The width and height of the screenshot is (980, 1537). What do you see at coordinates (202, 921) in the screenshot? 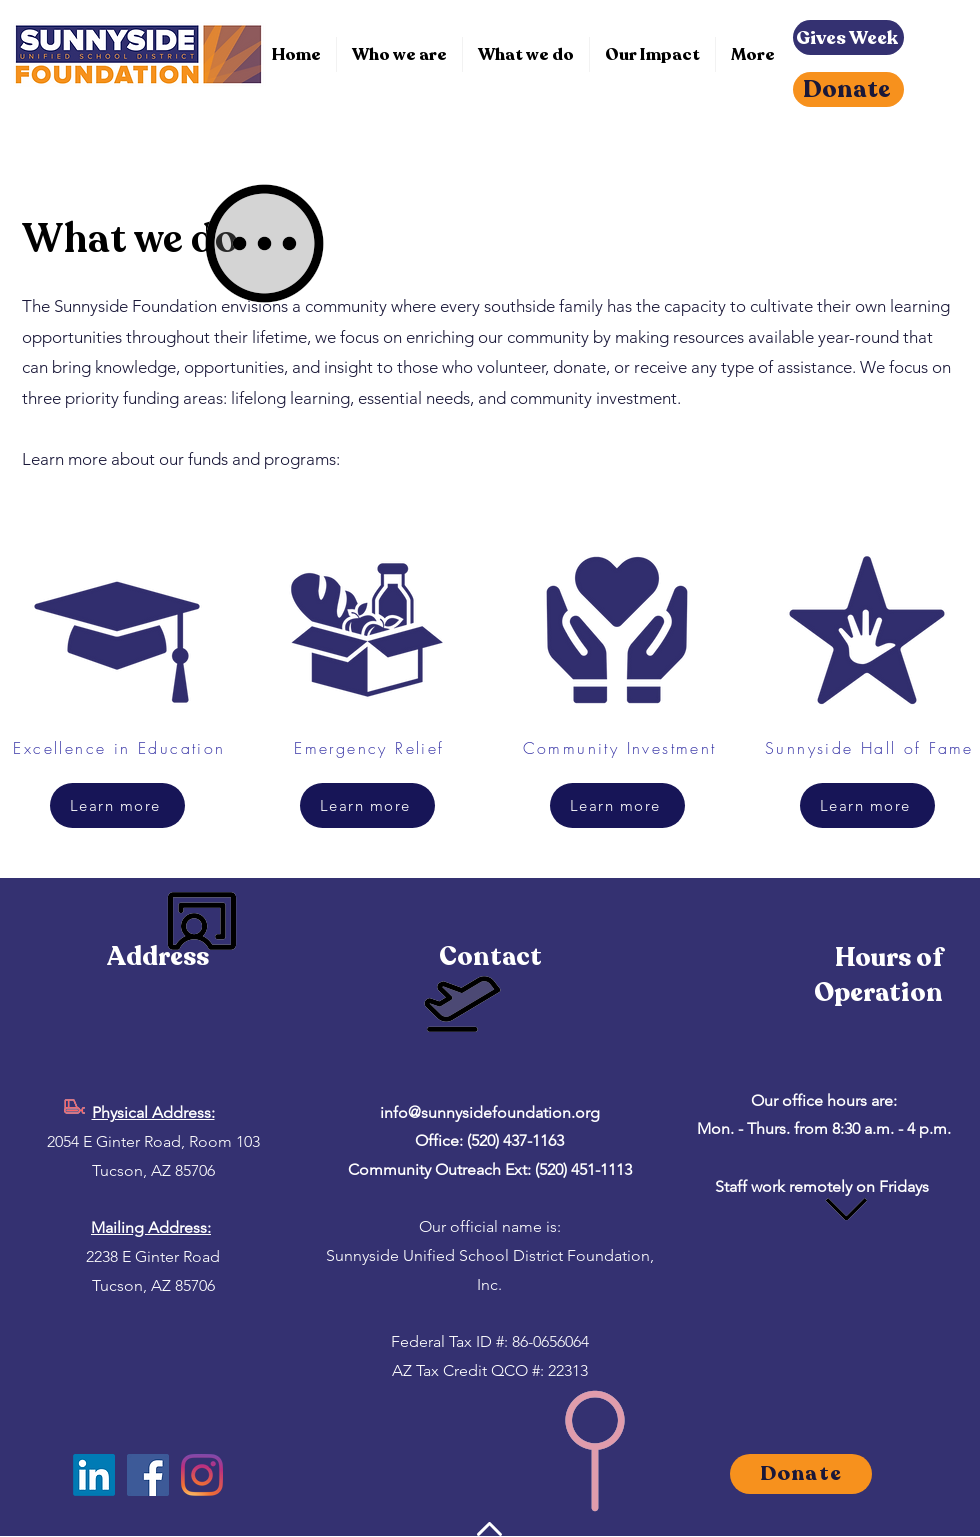
I see `access teaching or presentation mode` at bounding box center [202, 921].